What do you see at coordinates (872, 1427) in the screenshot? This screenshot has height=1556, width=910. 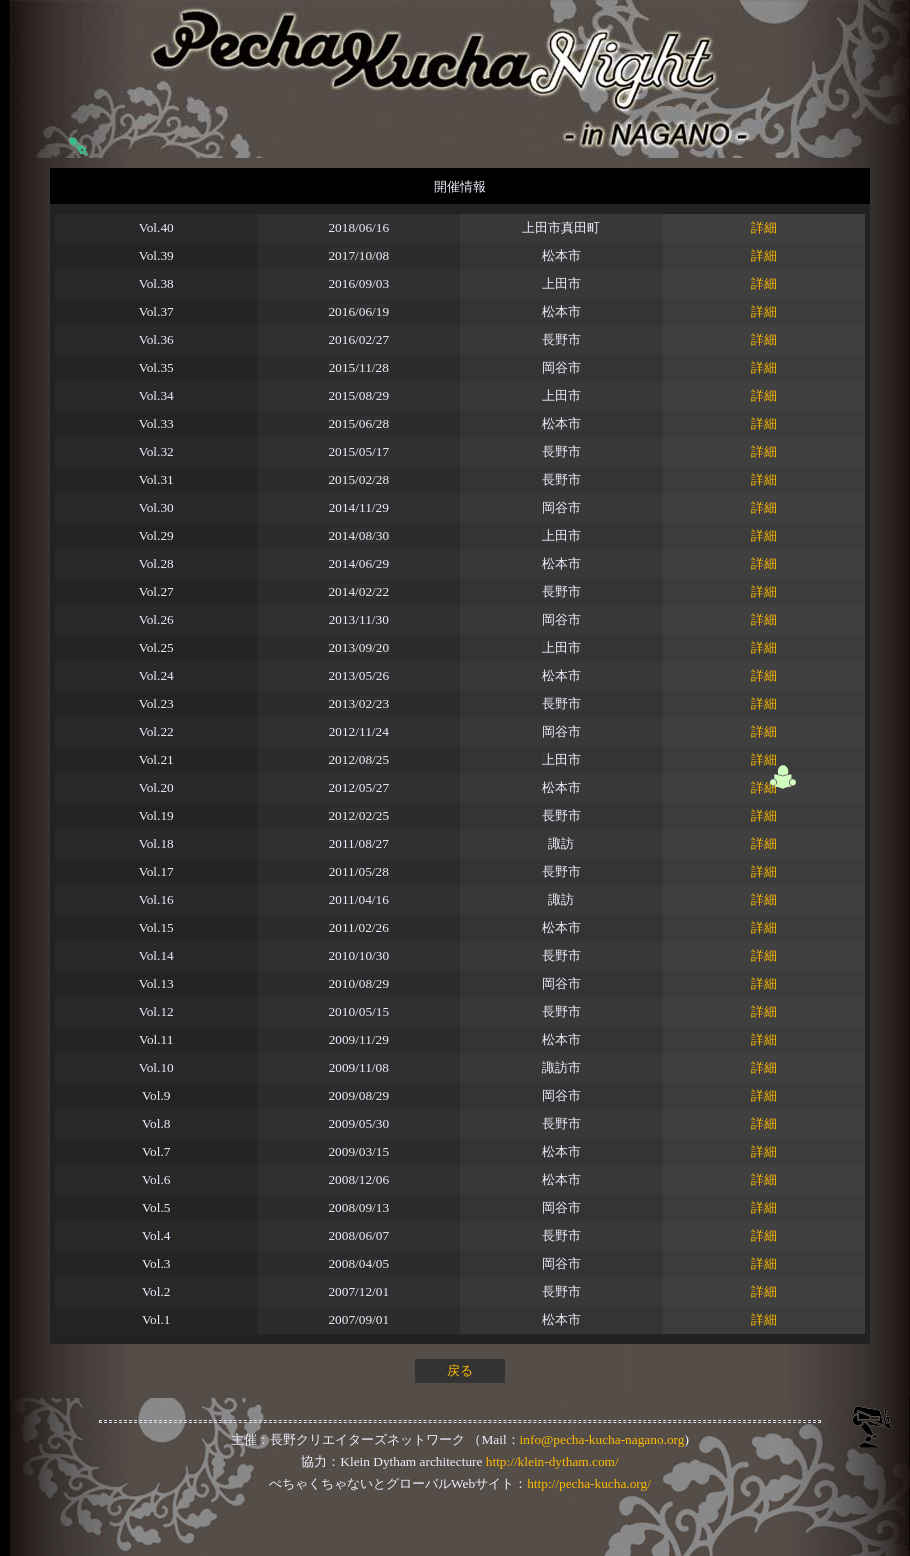 I see `explore the map on foot` at bounding box center [872, 1427].